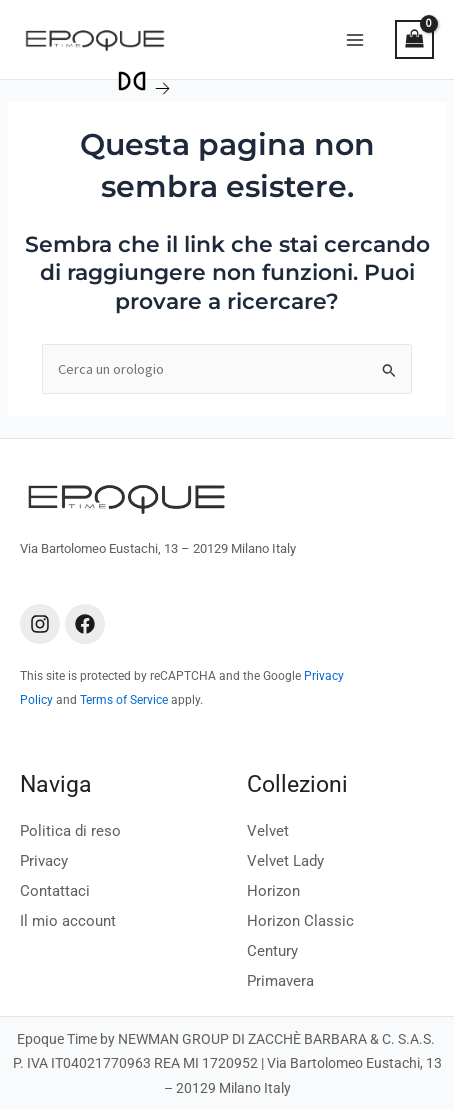 The width and height of the screenshot is (454, 1109). What do you see at coordinates (162, 88) in the screenshot?
I see `navigate to the next item or page` at bounding box center [162, 88].